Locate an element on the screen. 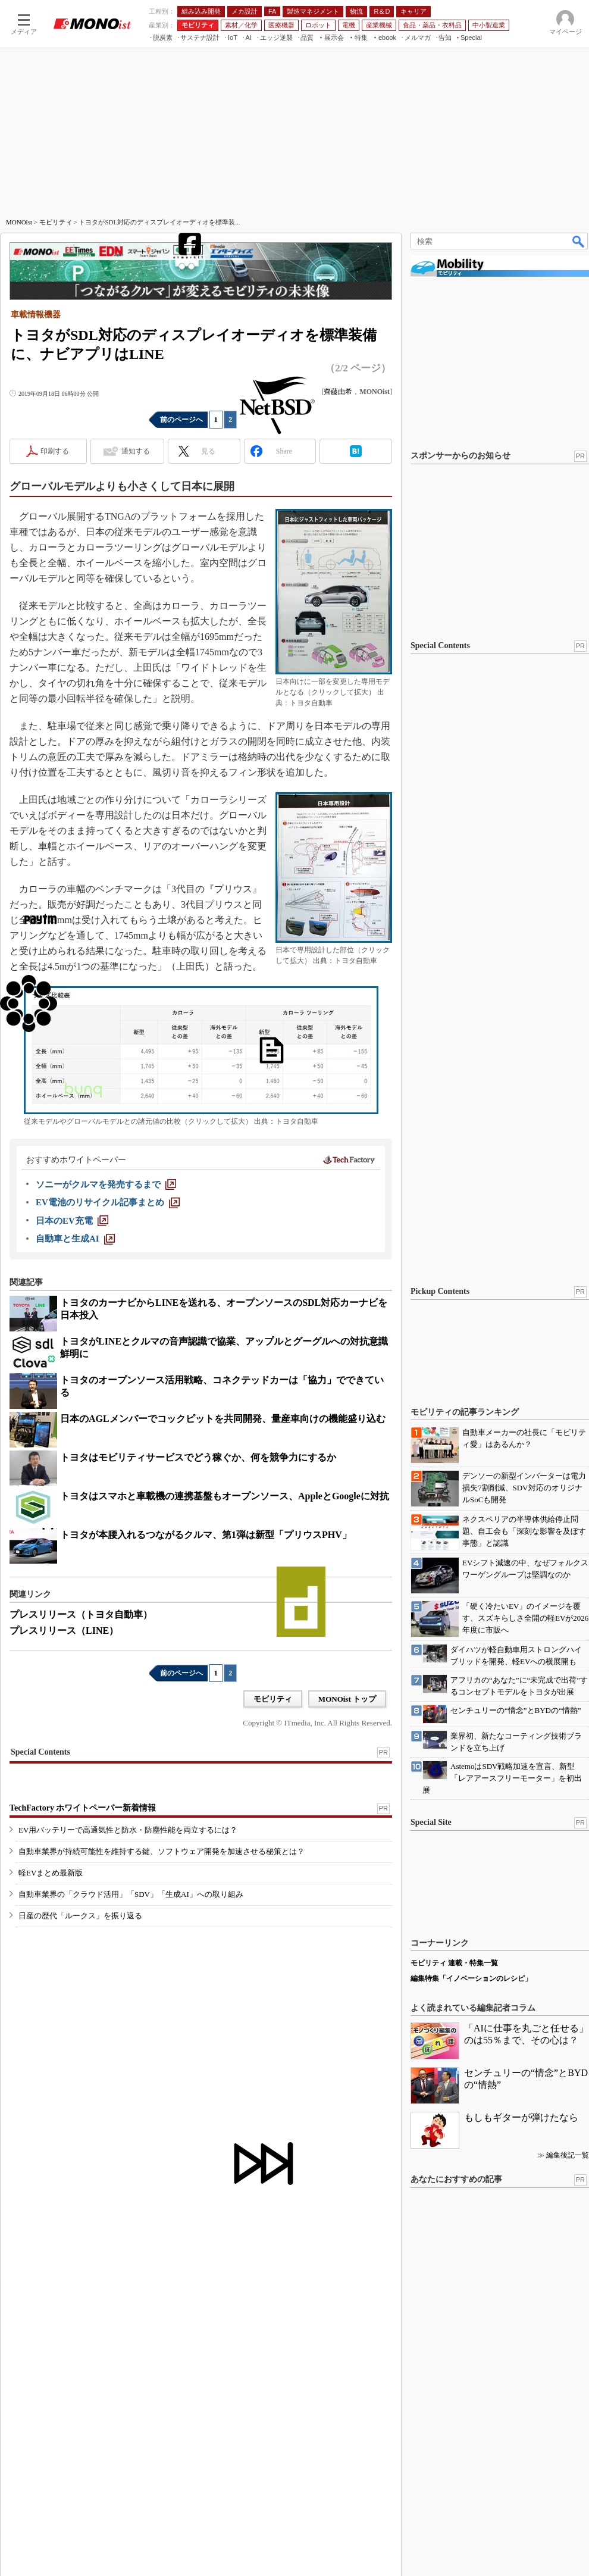  open Paytm payment app is located at coordinates (40, 919).